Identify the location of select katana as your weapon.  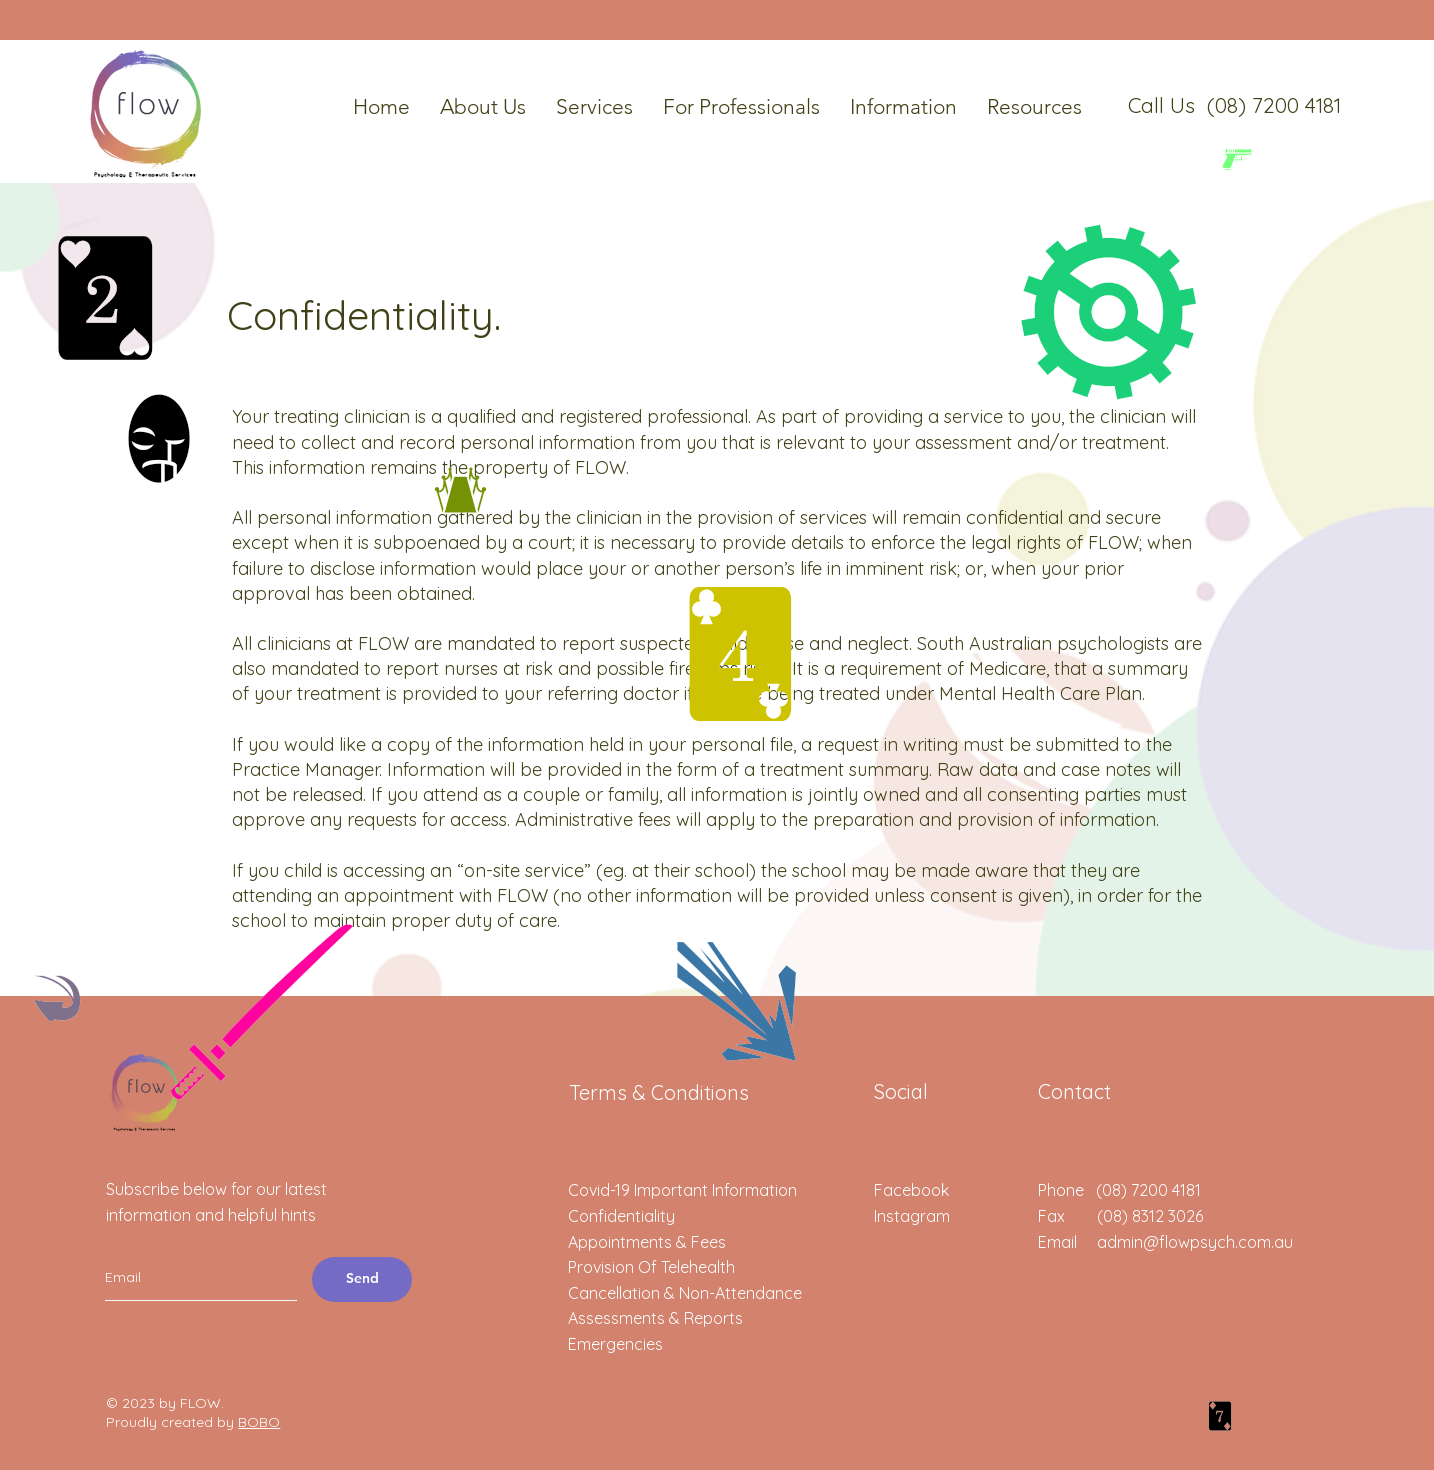
(262, 1012).